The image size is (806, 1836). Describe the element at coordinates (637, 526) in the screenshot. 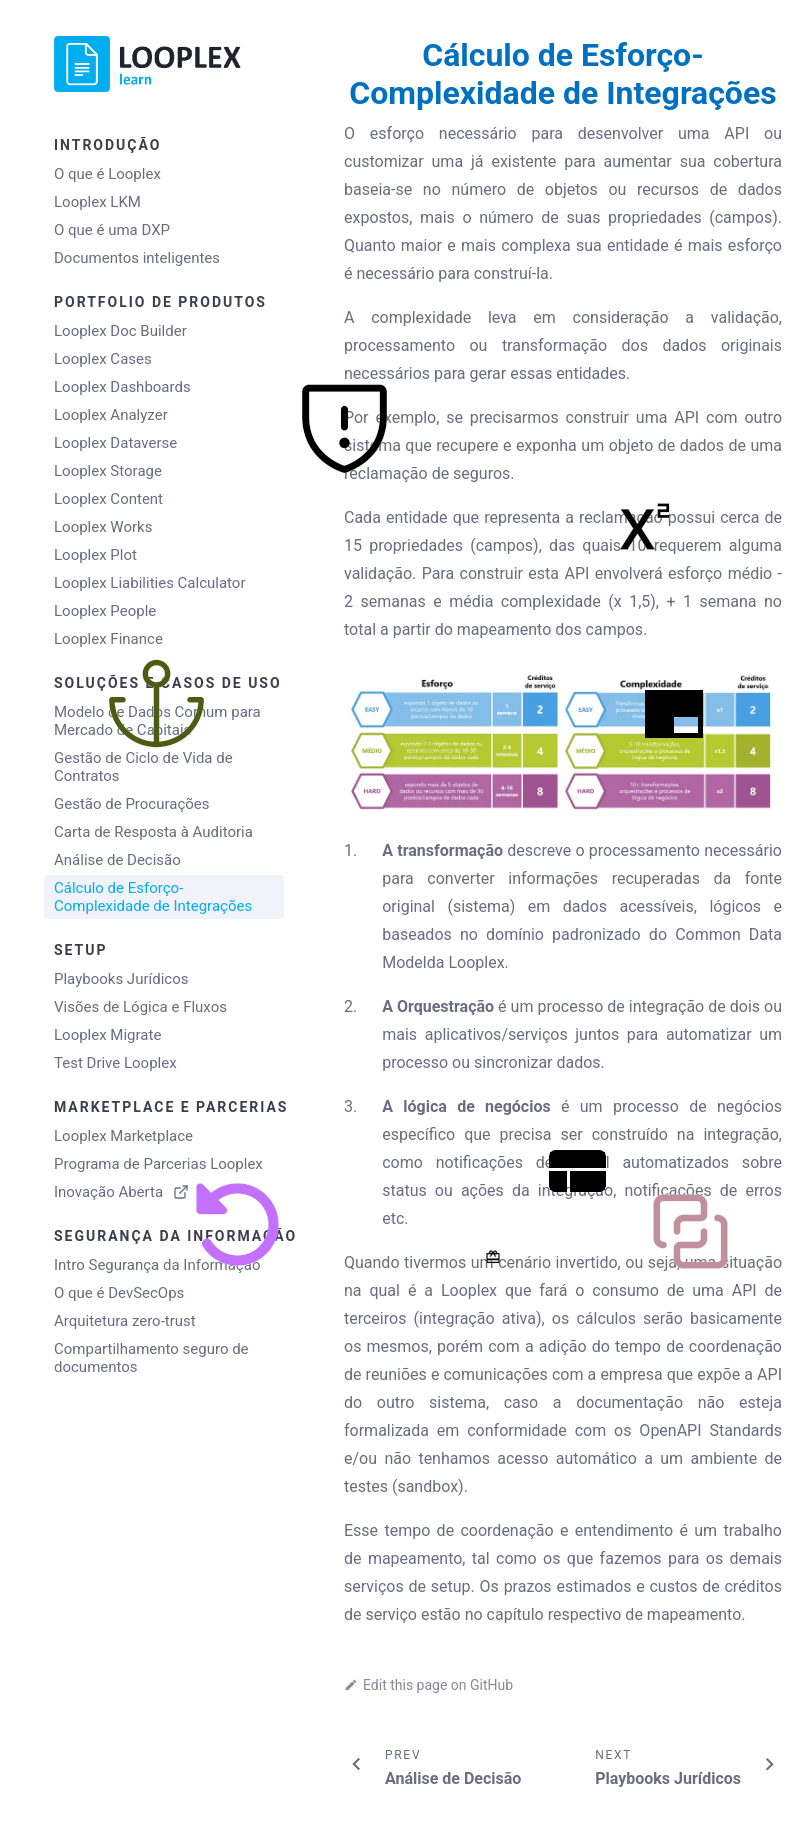

I see `format selected text as superscript` at that location.